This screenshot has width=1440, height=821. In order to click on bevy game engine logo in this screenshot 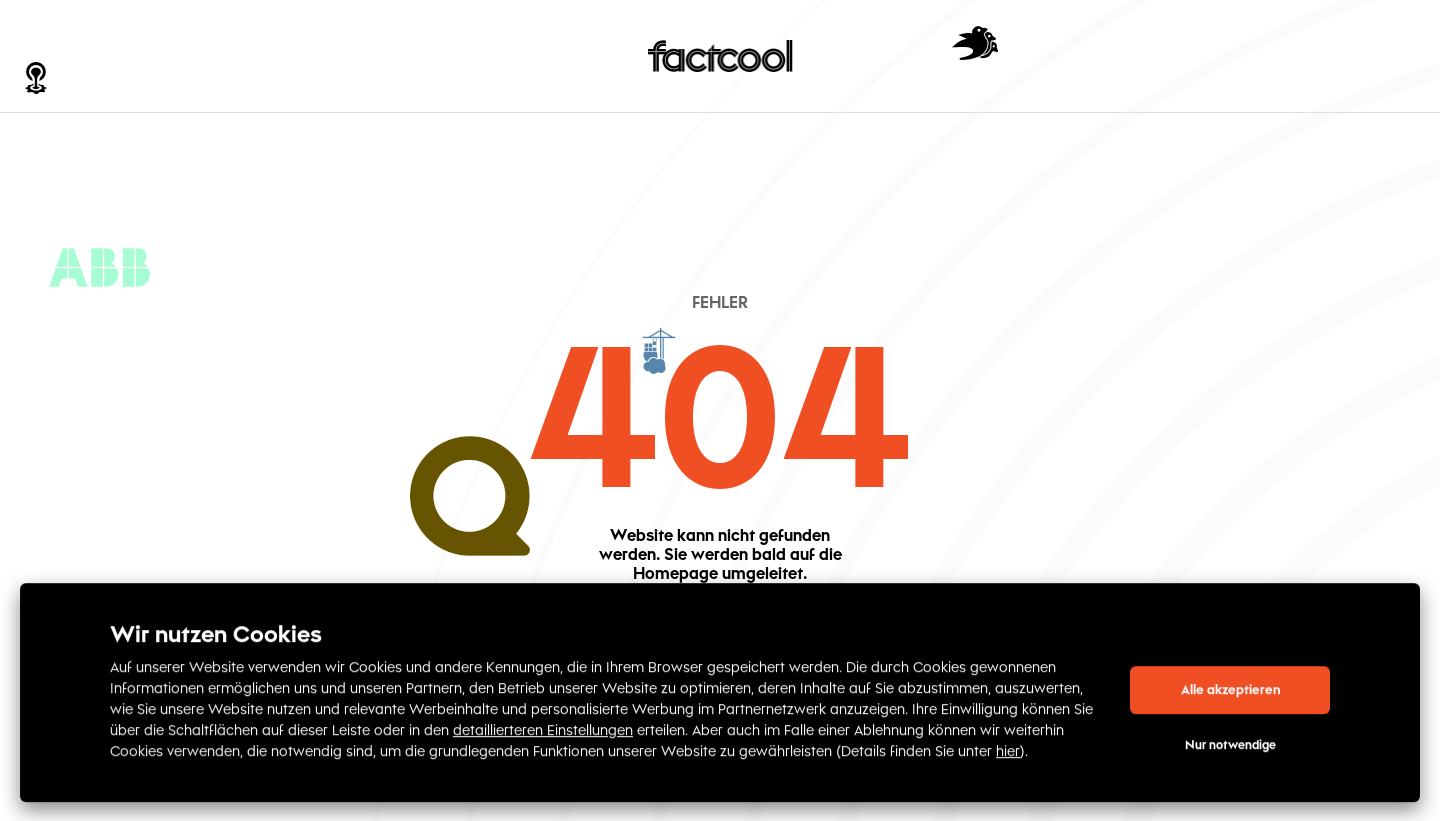, I will do `click(975, 43)`.